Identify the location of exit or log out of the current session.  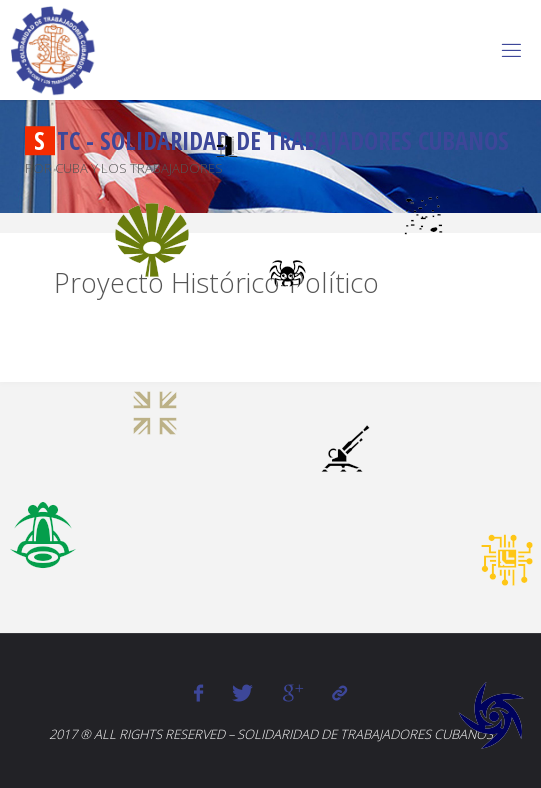
(227, 146).